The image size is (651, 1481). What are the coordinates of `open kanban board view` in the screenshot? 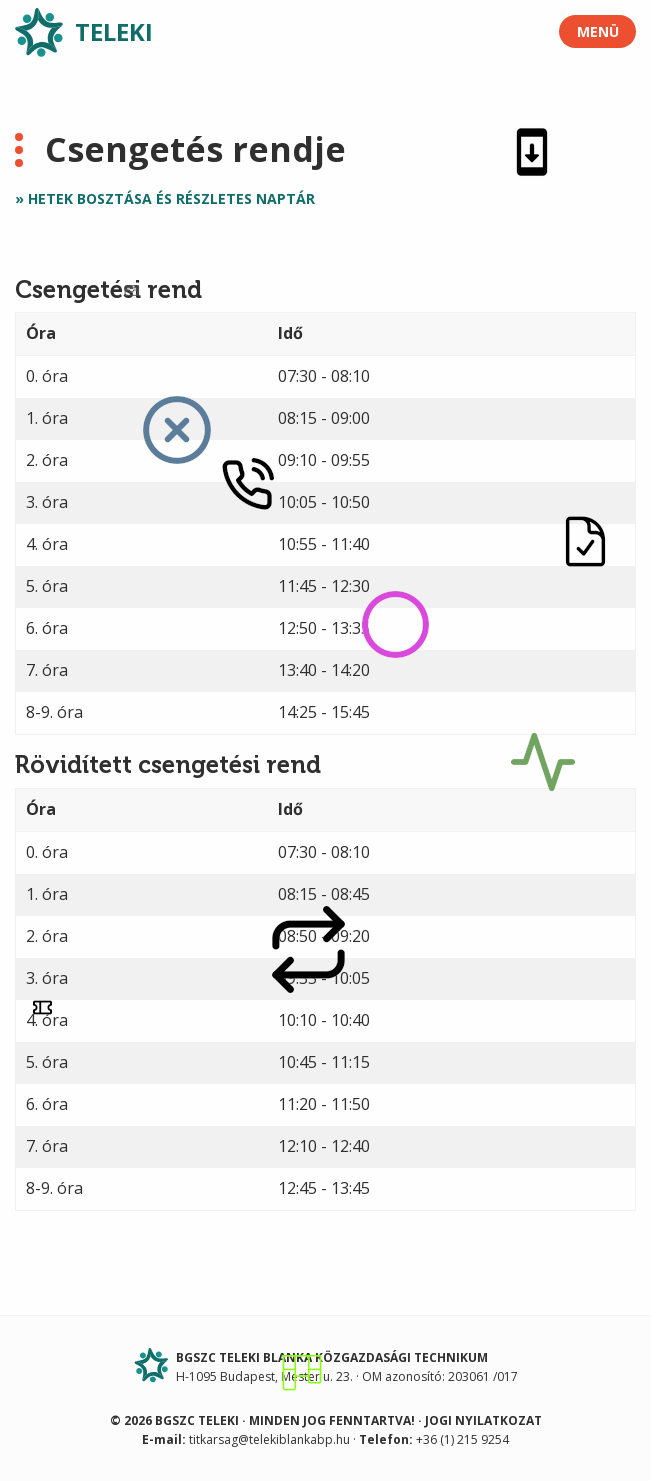 It's located at (302, 1371).